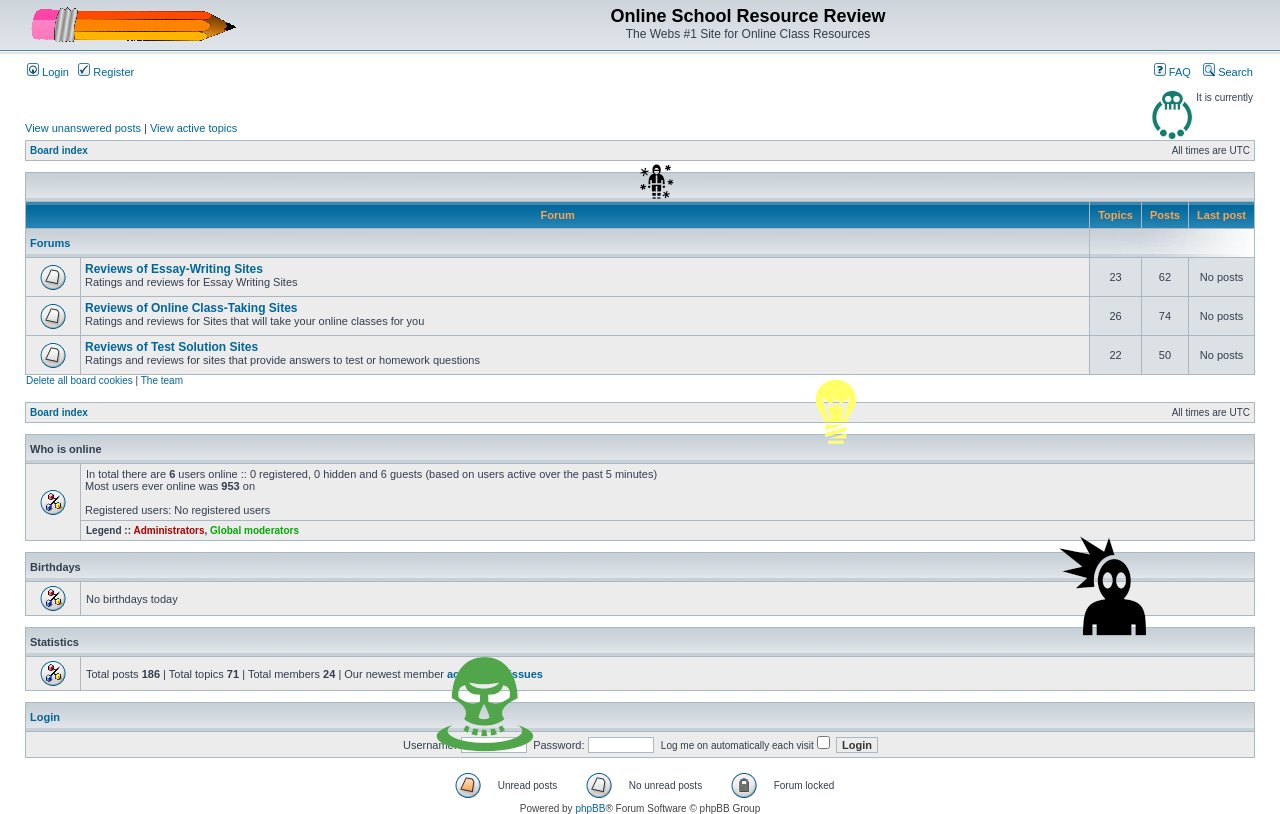 This screenshot has height=814, width=1280. I want to click on indicates a surprised or shocked reaction, so click(1108, 585).